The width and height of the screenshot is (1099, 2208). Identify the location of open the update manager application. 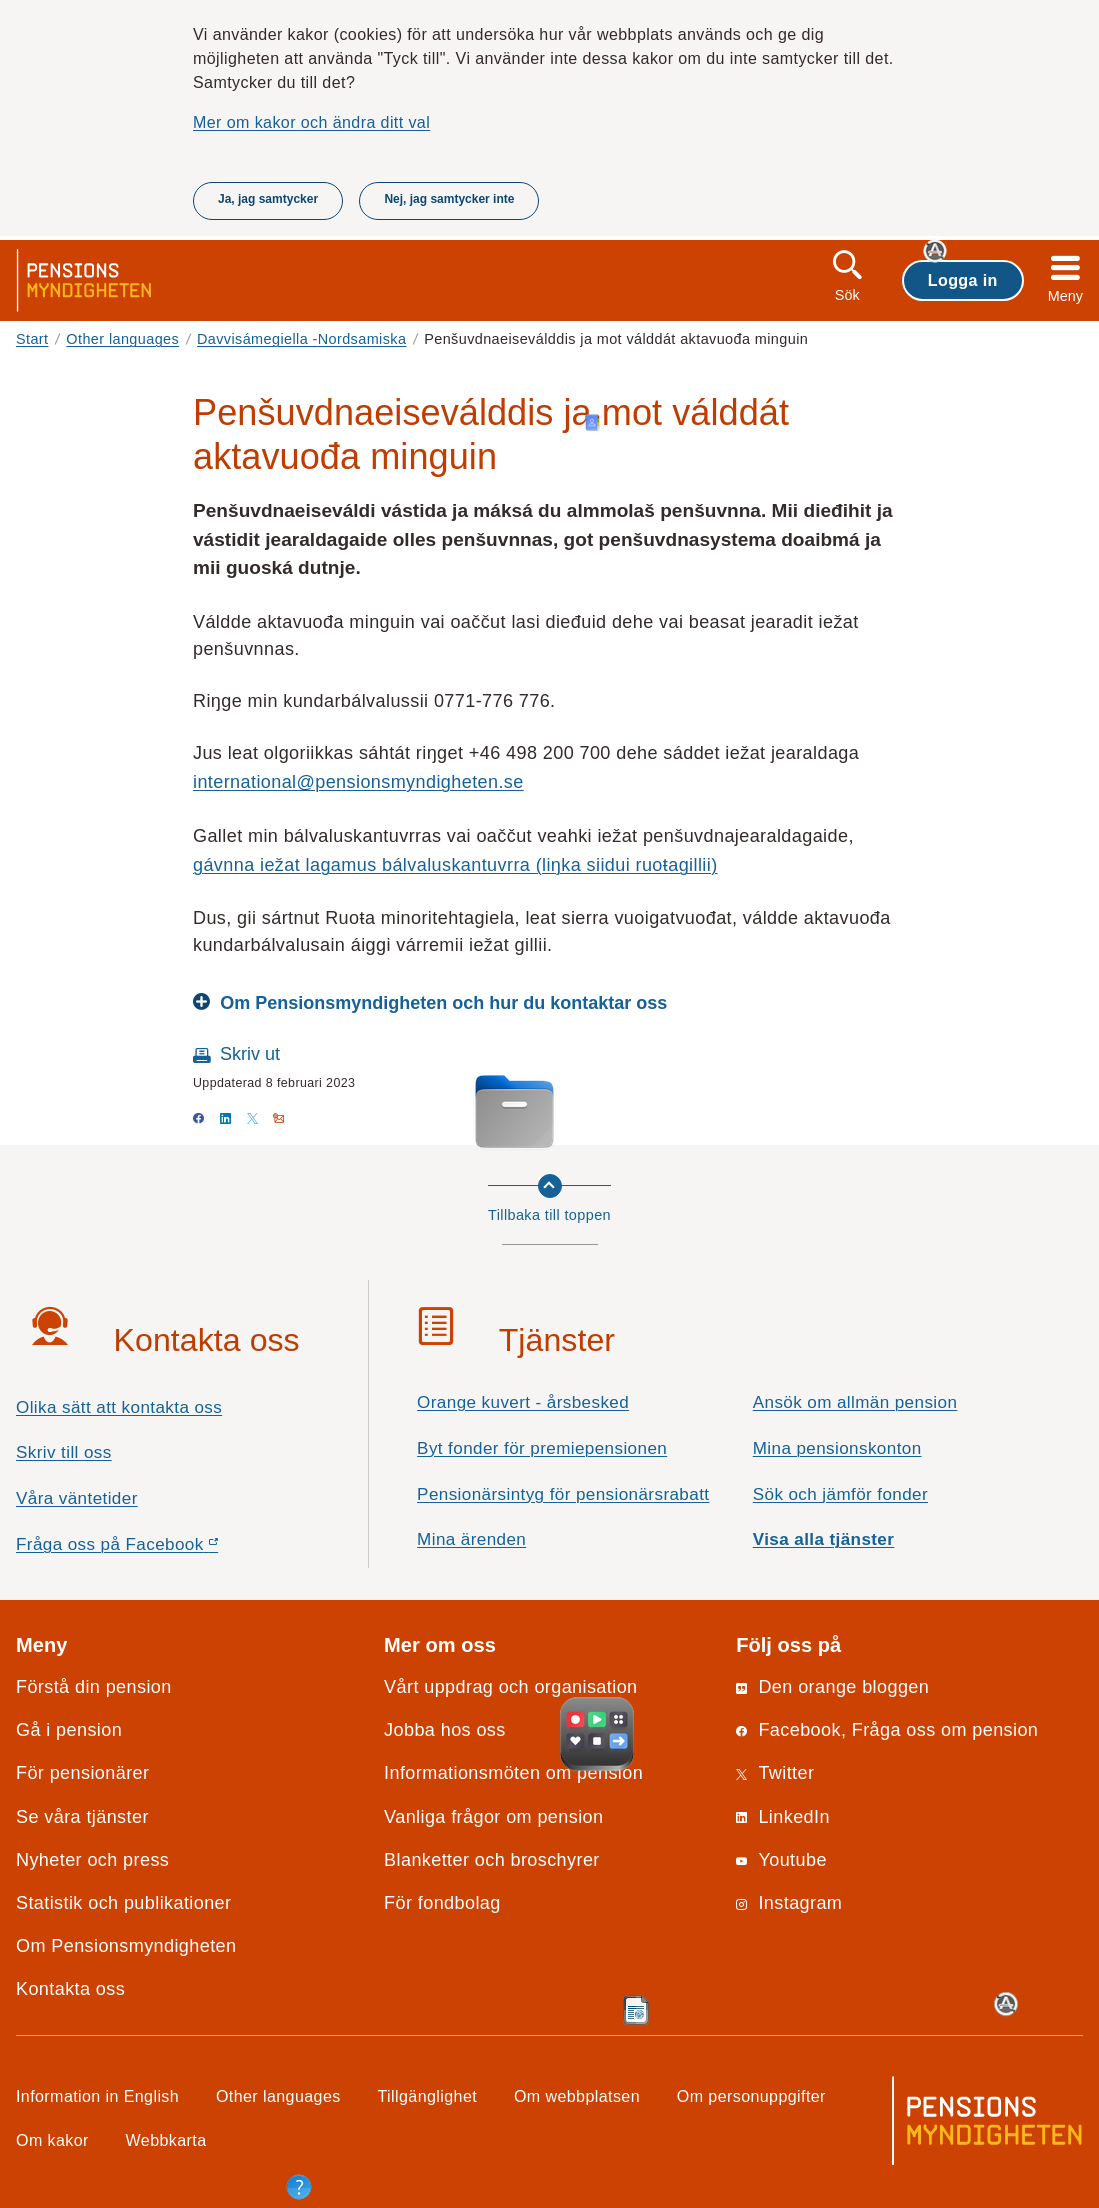
(935, 251).